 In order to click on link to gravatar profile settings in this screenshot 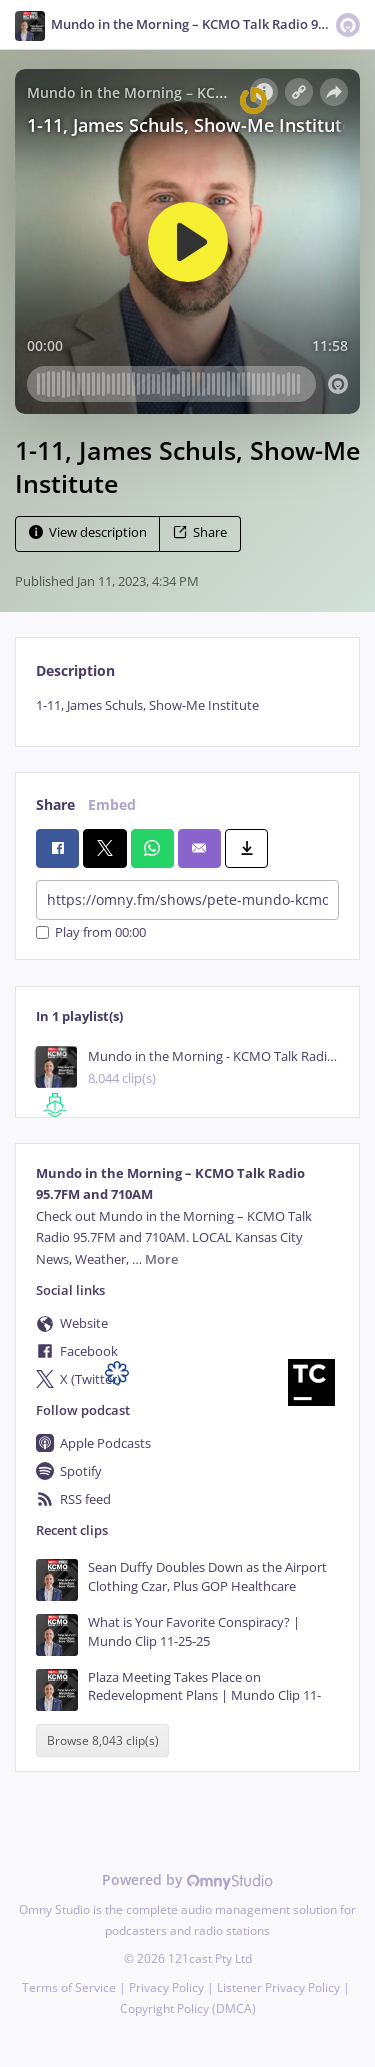, I will do `click(253, 100)`.